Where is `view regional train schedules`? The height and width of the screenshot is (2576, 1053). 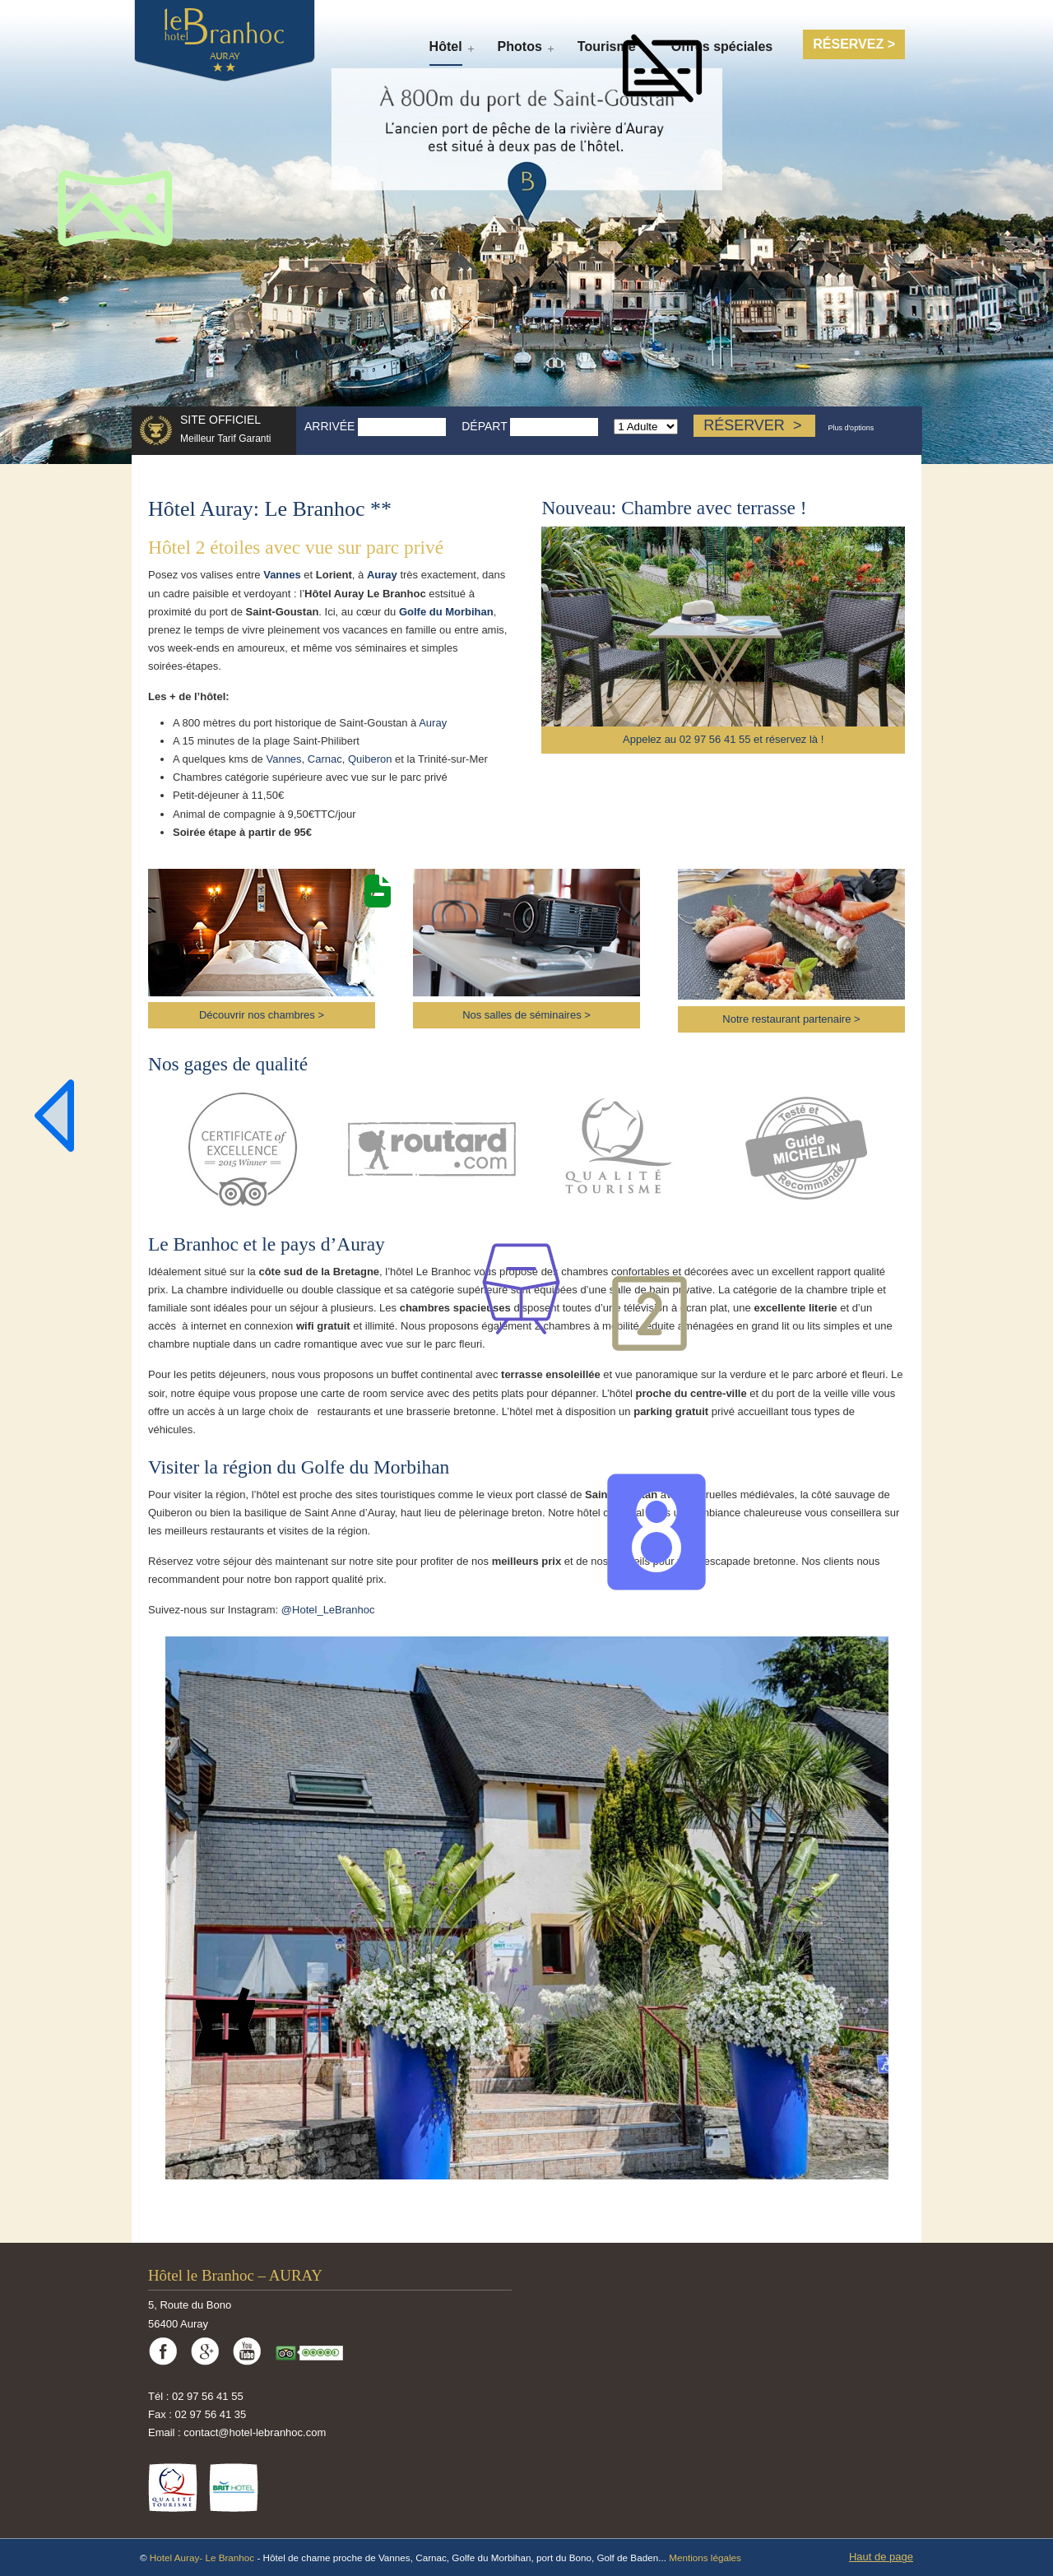
view regional train schedules is located at coordinates (521, 1285).